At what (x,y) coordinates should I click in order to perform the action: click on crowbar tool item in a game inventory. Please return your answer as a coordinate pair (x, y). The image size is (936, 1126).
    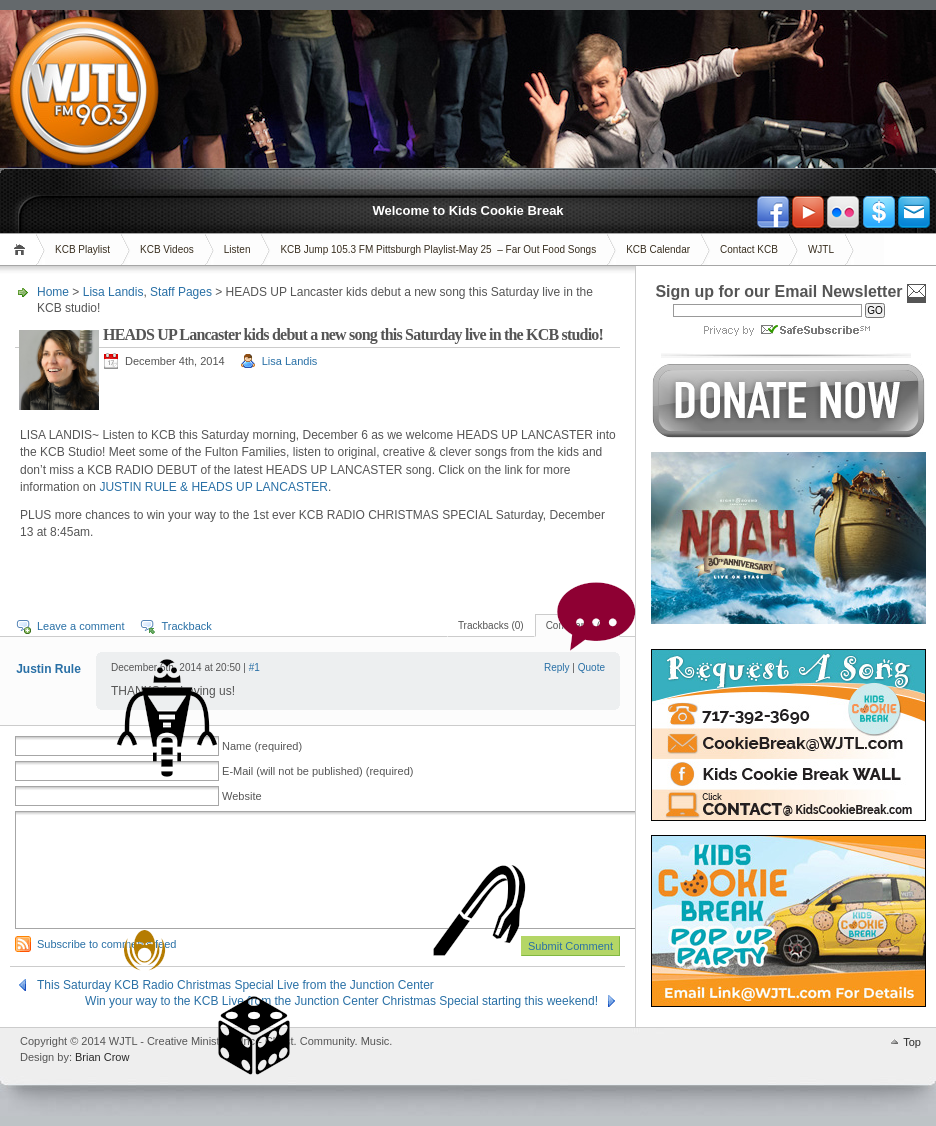
    Looking at the image, I should click on (480, 909).